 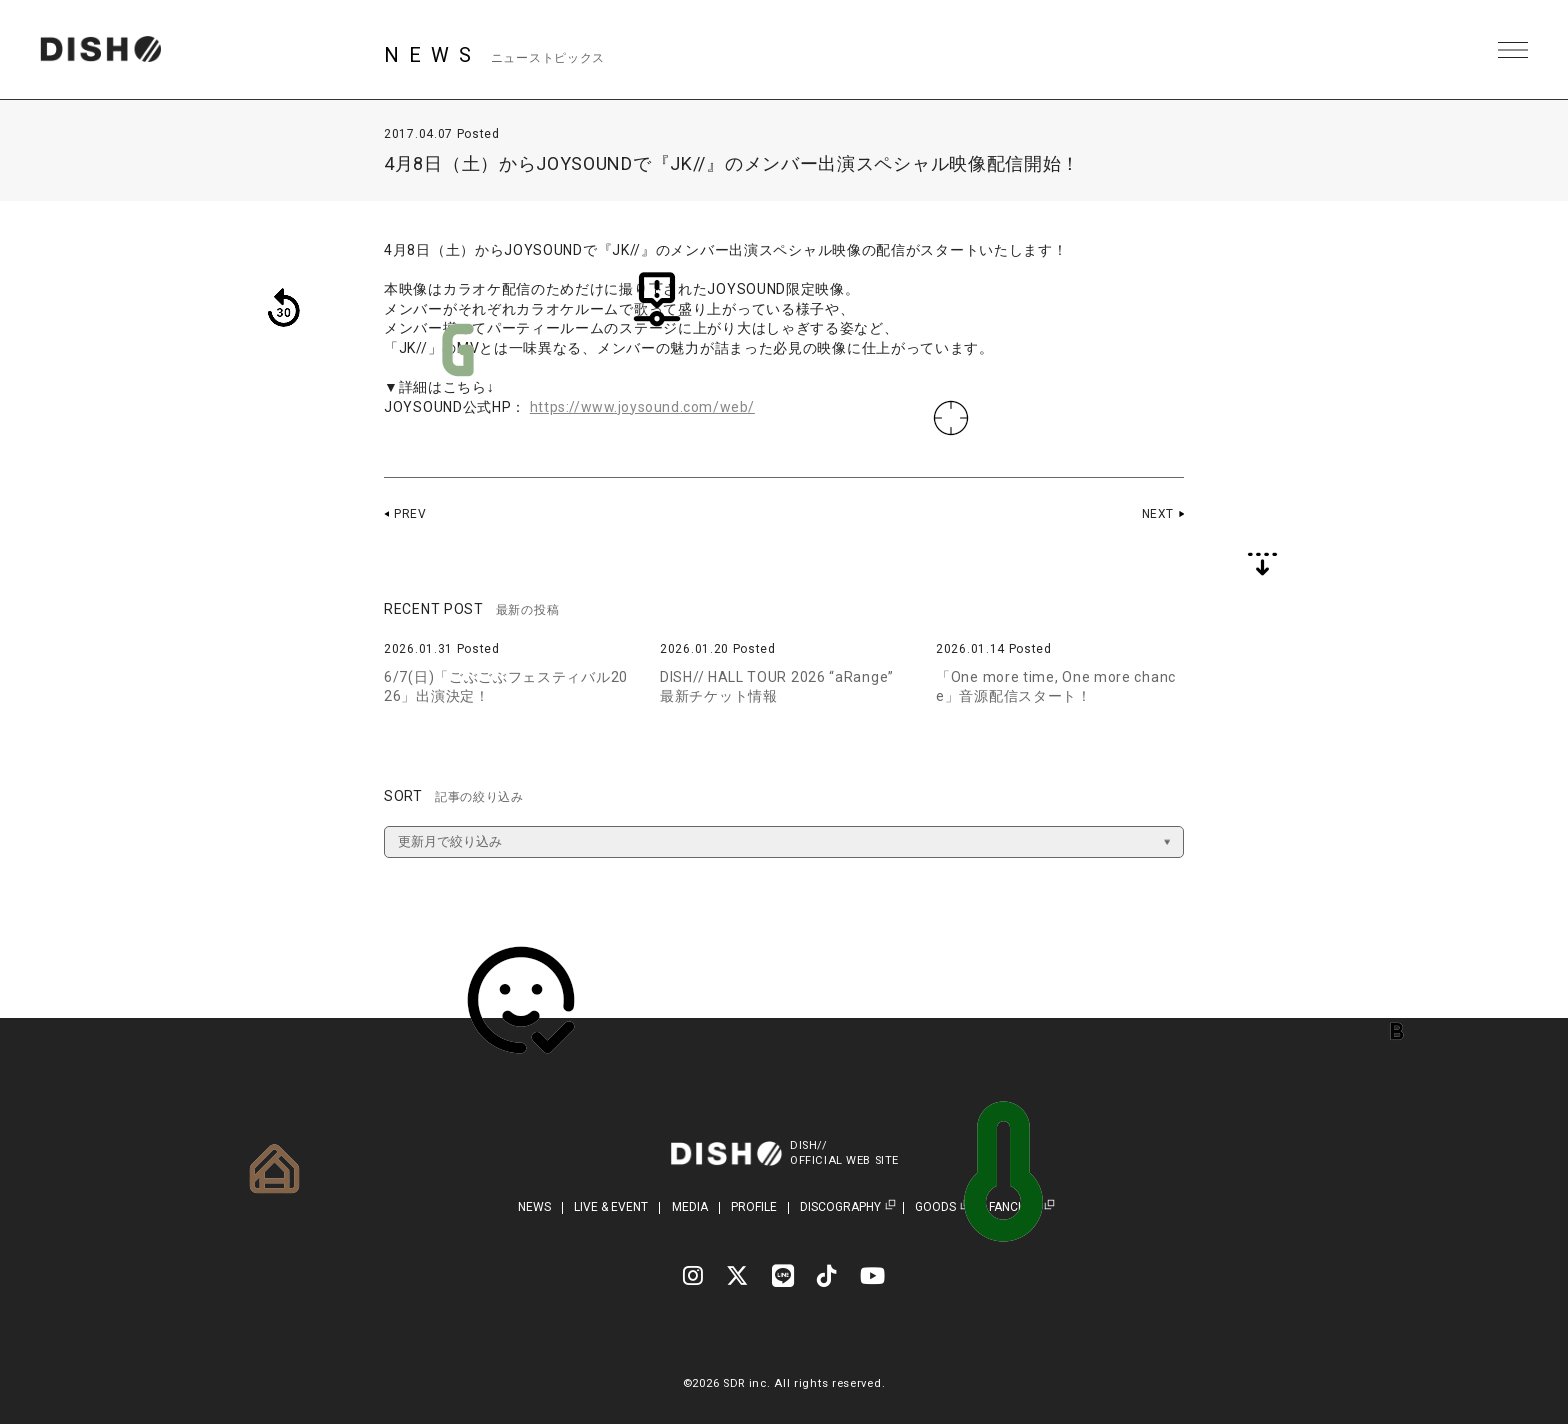 What do you see at coordinates (284, 309) in the screenshot?
I see `rewind 30 seconds` at bounding box center [284, 309].